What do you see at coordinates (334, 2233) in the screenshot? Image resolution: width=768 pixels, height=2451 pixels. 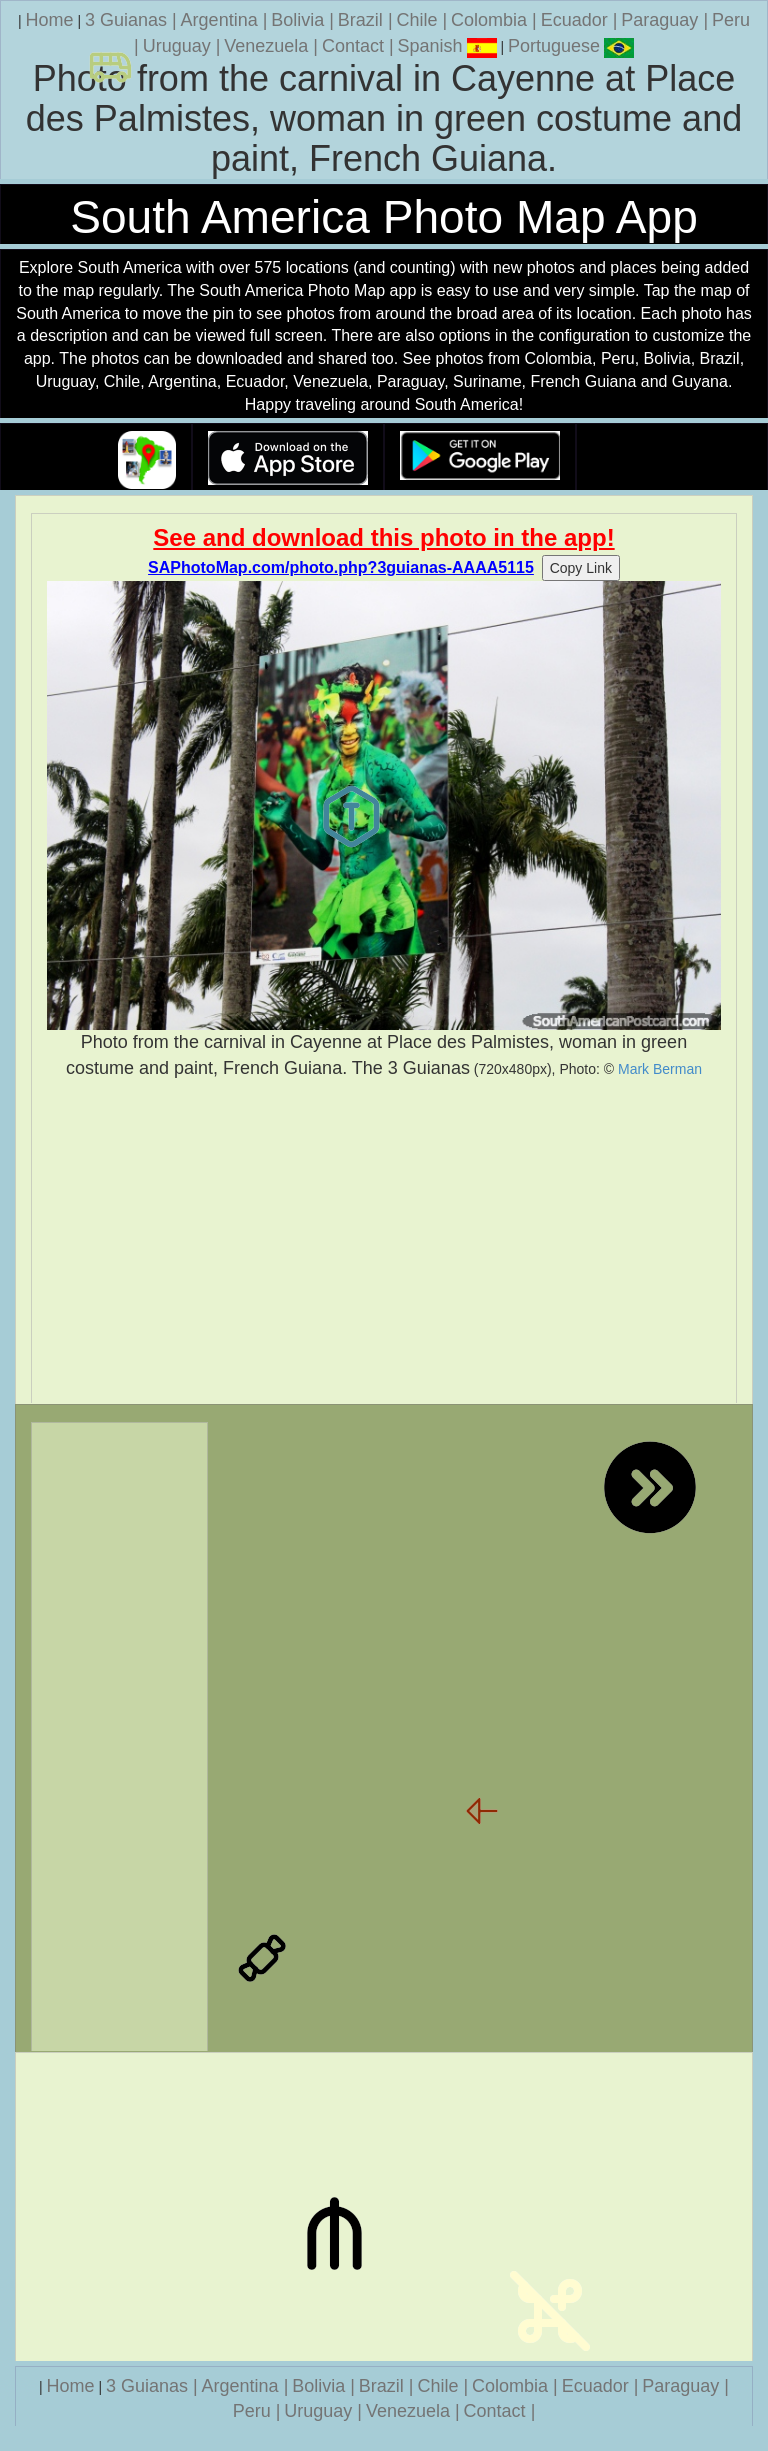 I see `indicates azerbaijani manat currency` at bounding box center [334, 2233].